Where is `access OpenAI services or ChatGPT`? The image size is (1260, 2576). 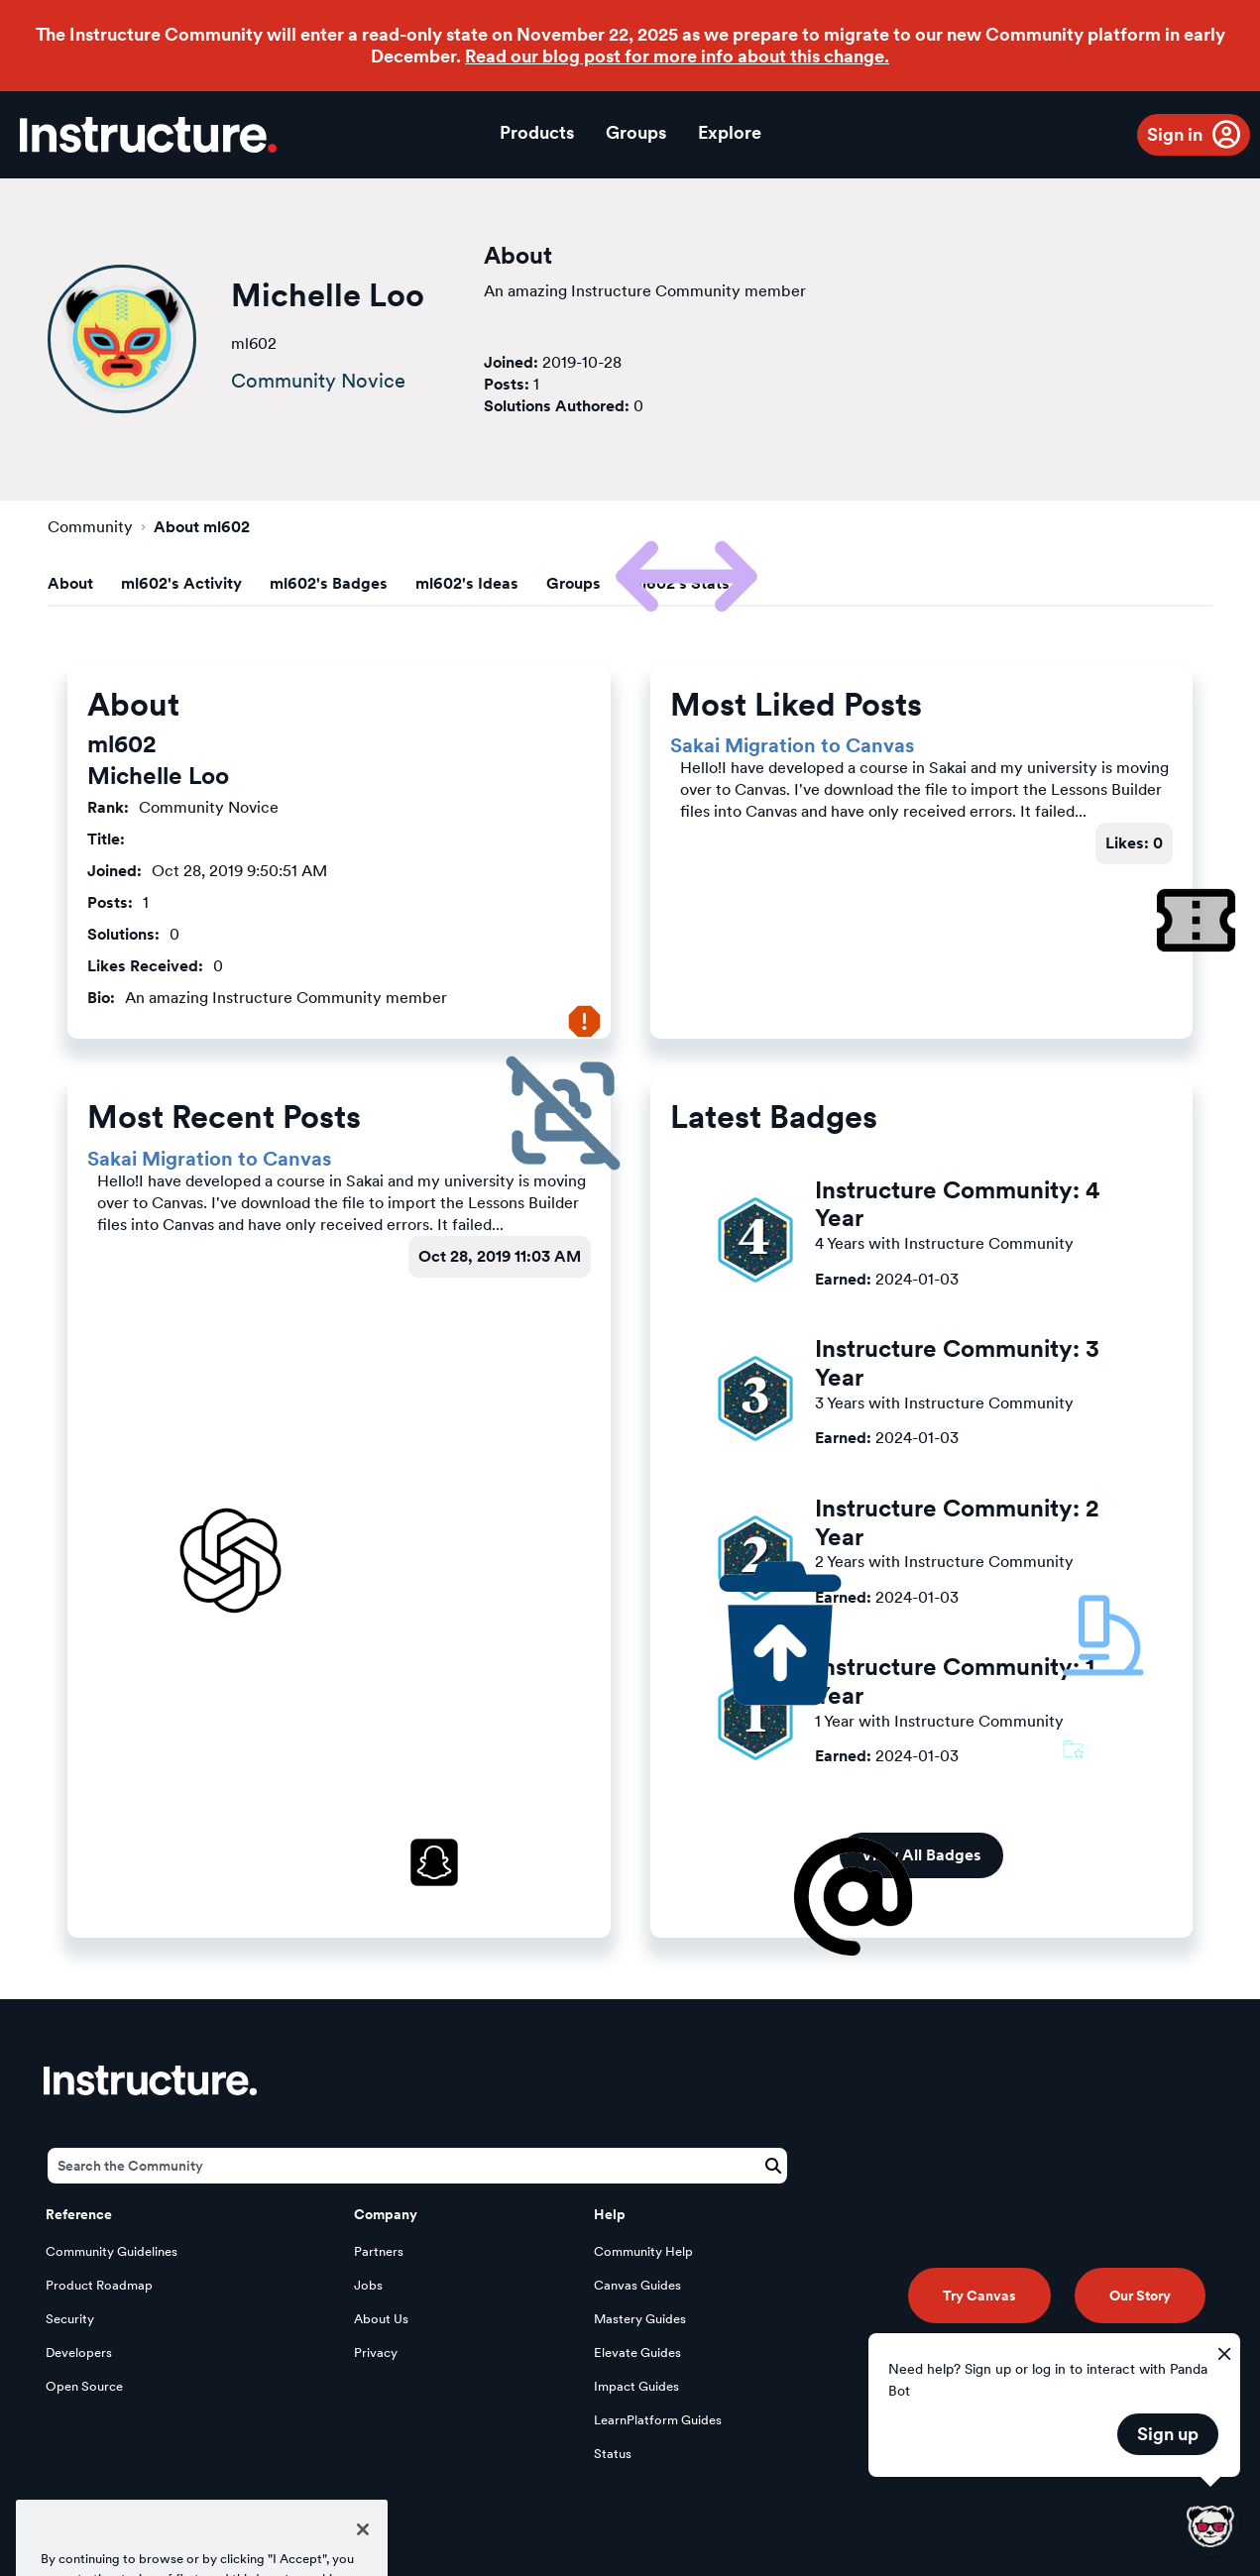
access OpenAI services or ChatGPT is located at coordinates (230, 1560).